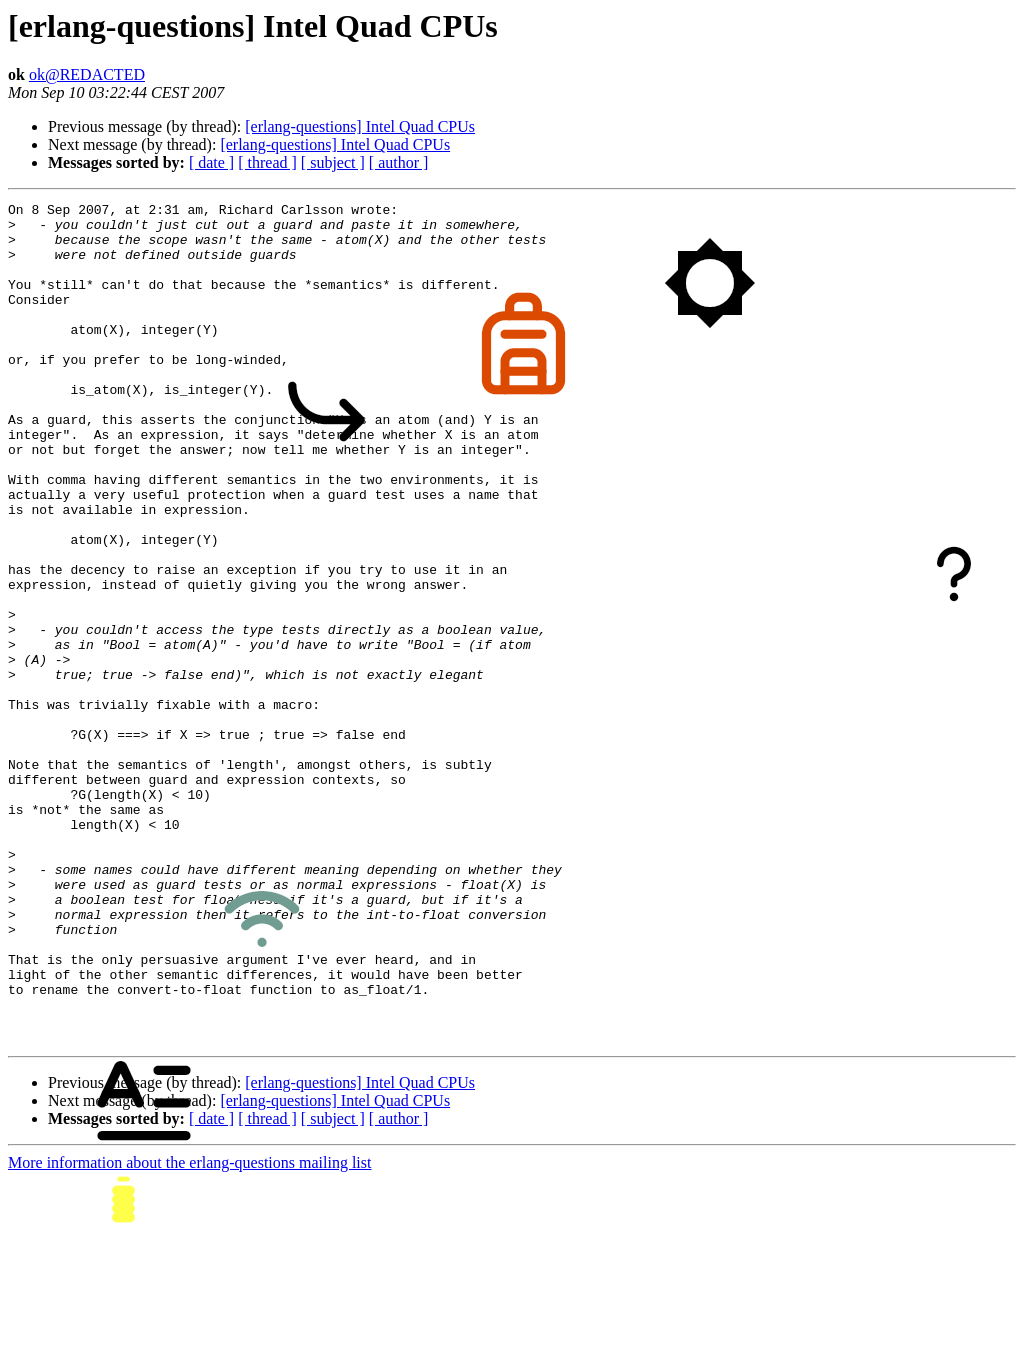 This screenshot has height=1348, width=1024. Describe the element at coordinates (523, 343) in the screenshot. I see `access your inventory or stored items` at that location.